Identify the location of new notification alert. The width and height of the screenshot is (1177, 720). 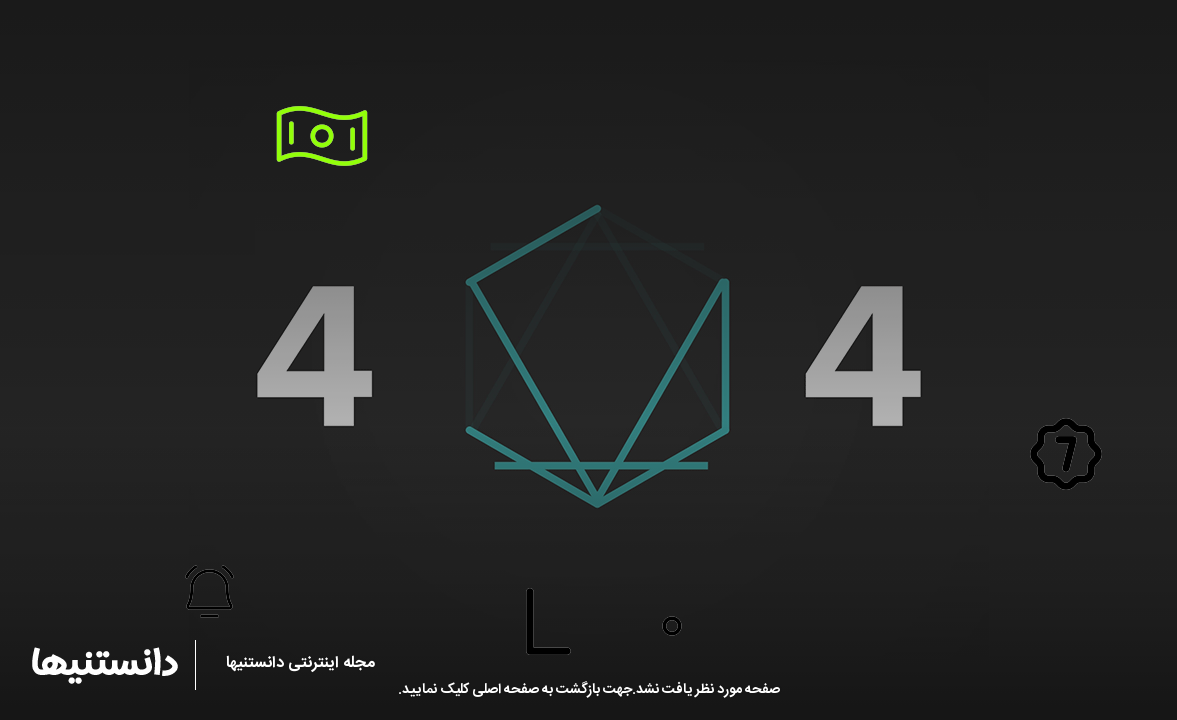
(209, 592).